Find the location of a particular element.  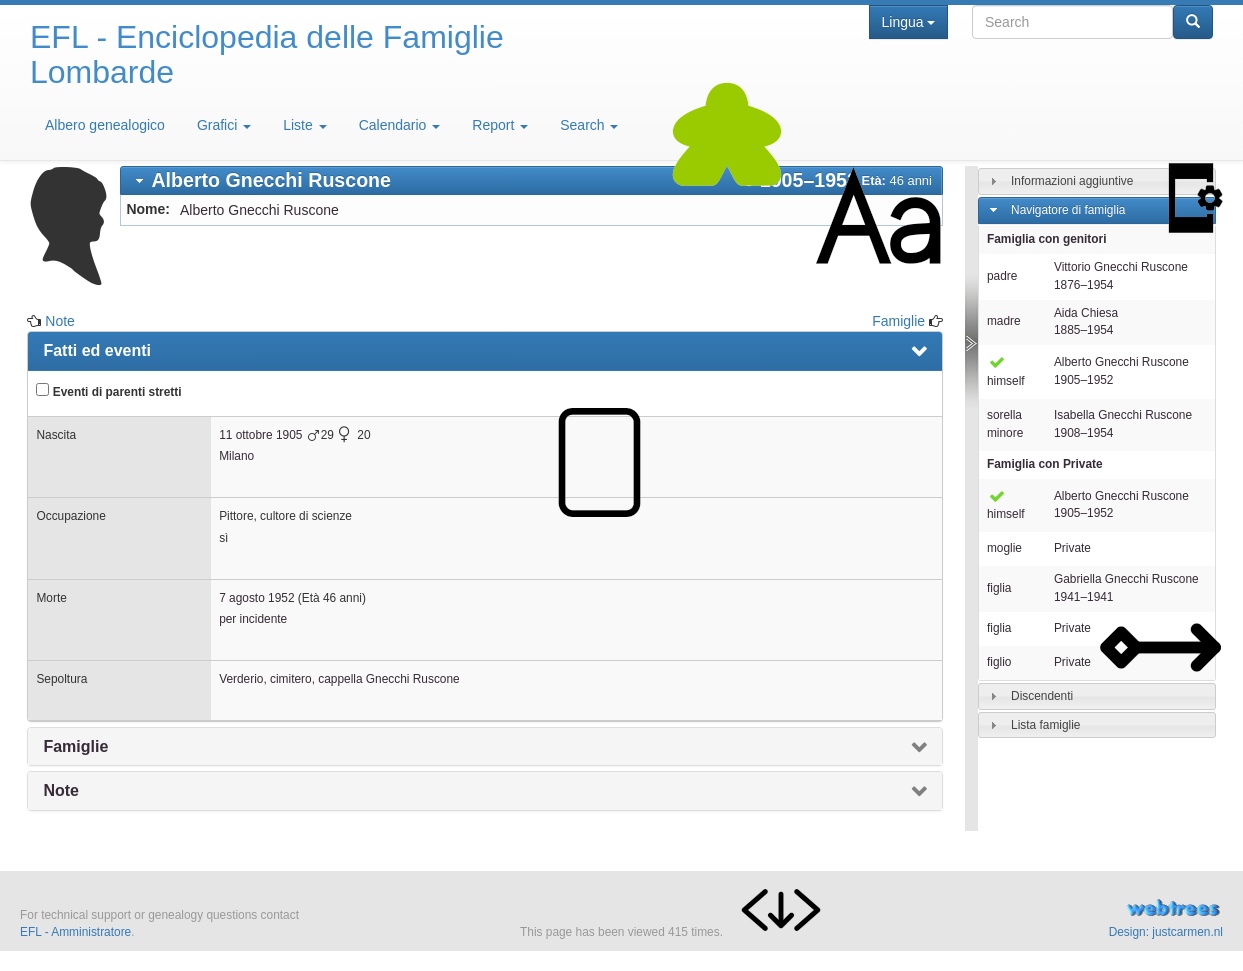

access app settings is located at coordinates (1191, 198).